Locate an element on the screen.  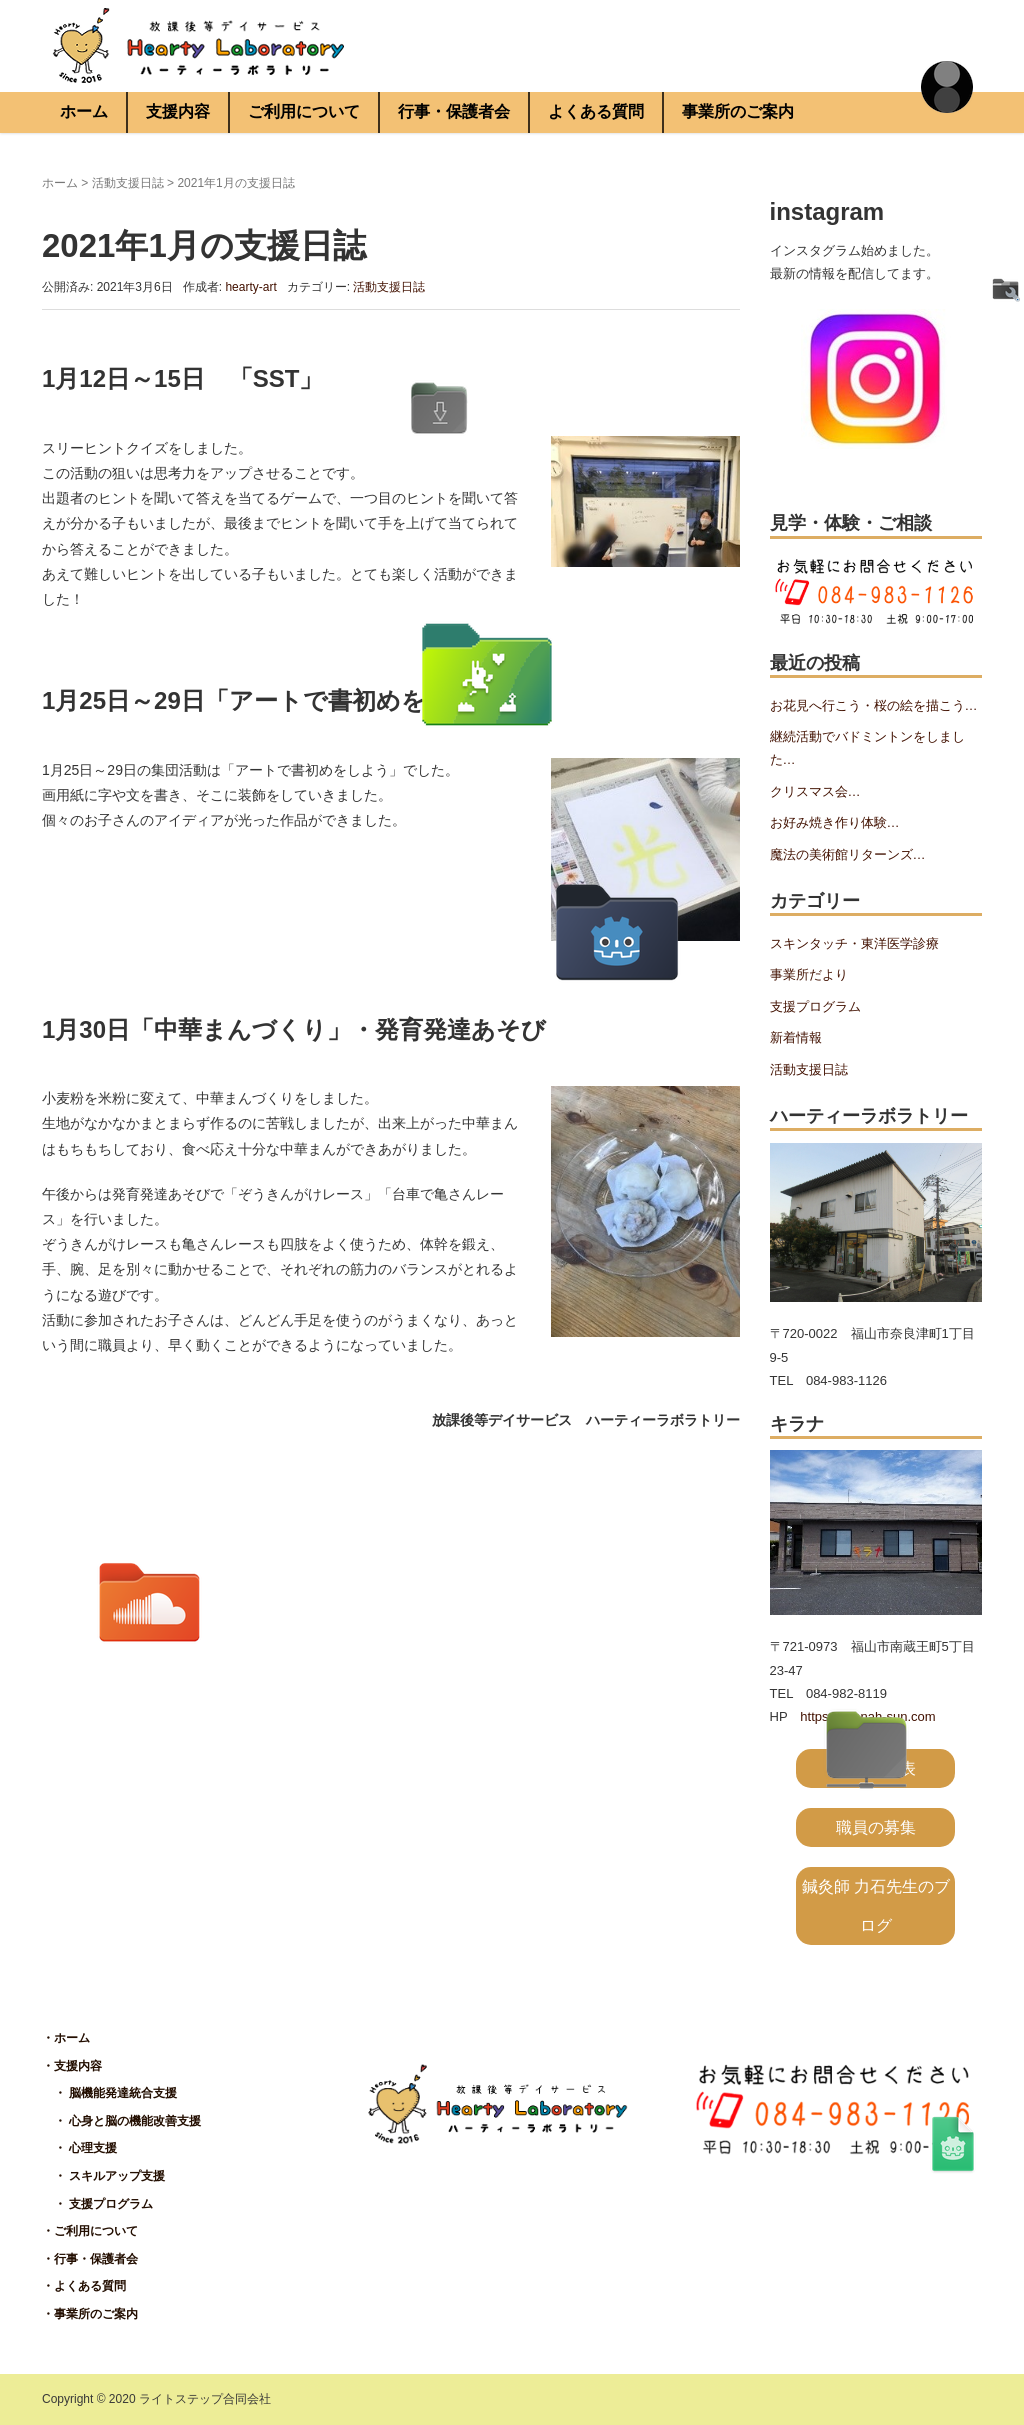
open display calibration assistant is located at coordinates (947, 87).